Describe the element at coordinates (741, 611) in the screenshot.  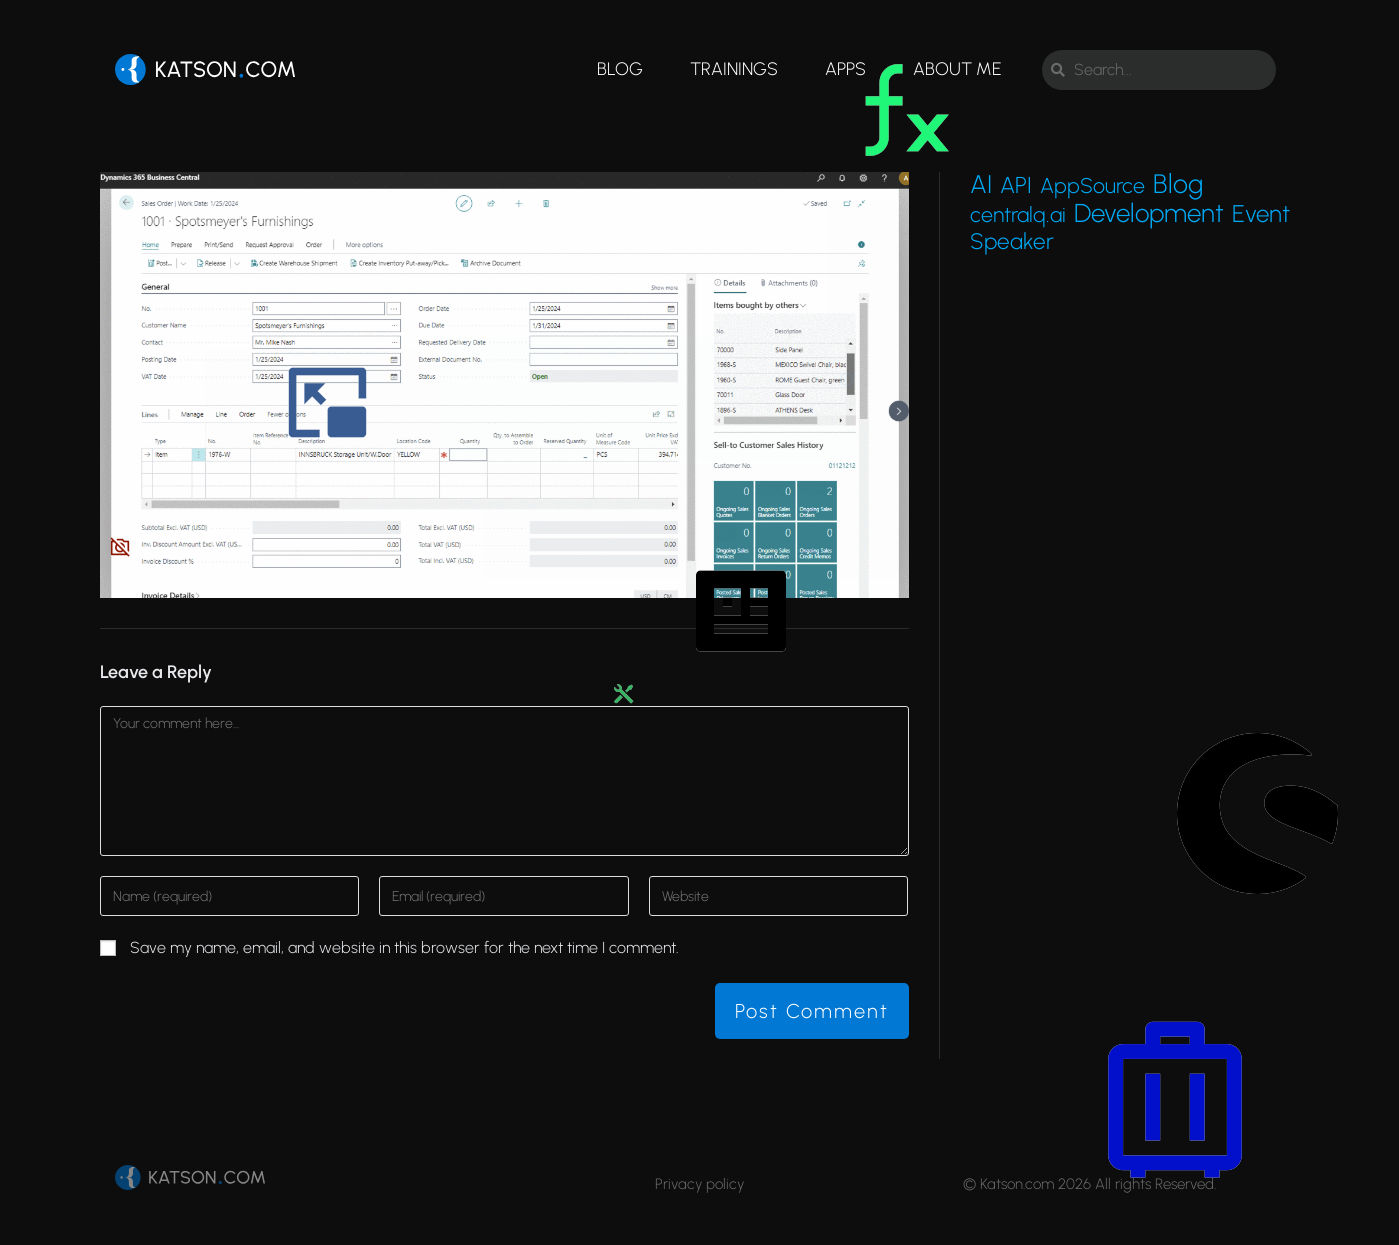
I see `open news feed` at that location.